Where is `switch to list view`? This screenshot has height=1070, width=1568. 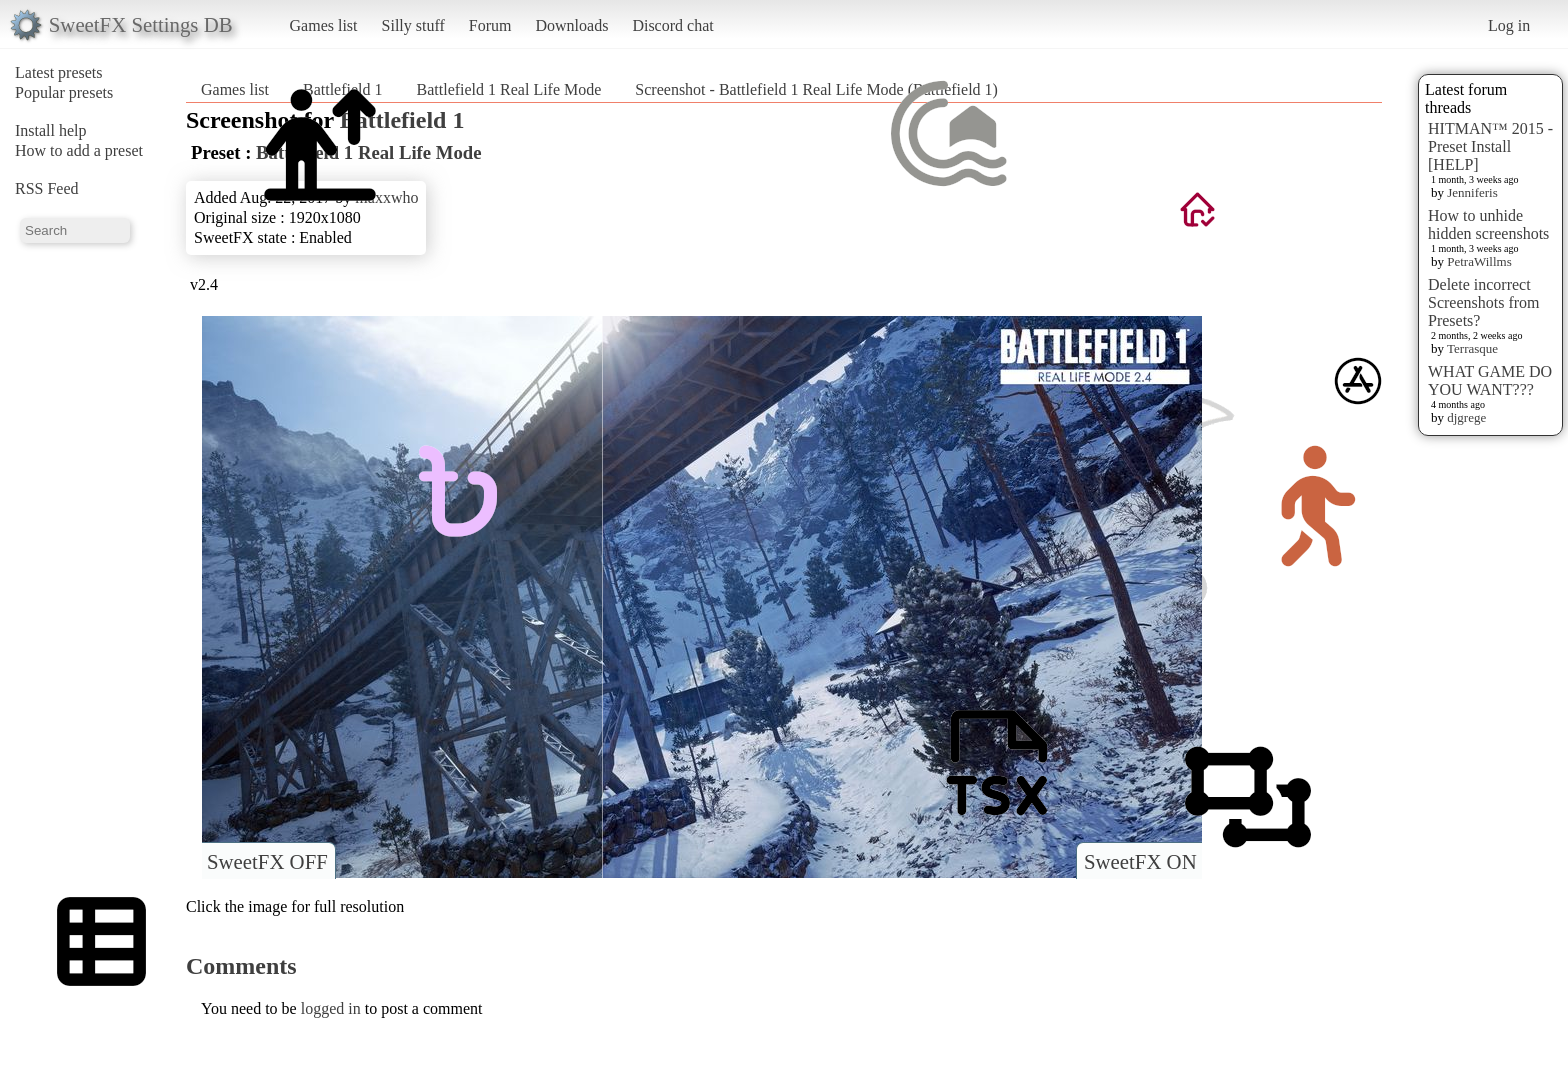
switch to list view is located at coordinates (101, 941).